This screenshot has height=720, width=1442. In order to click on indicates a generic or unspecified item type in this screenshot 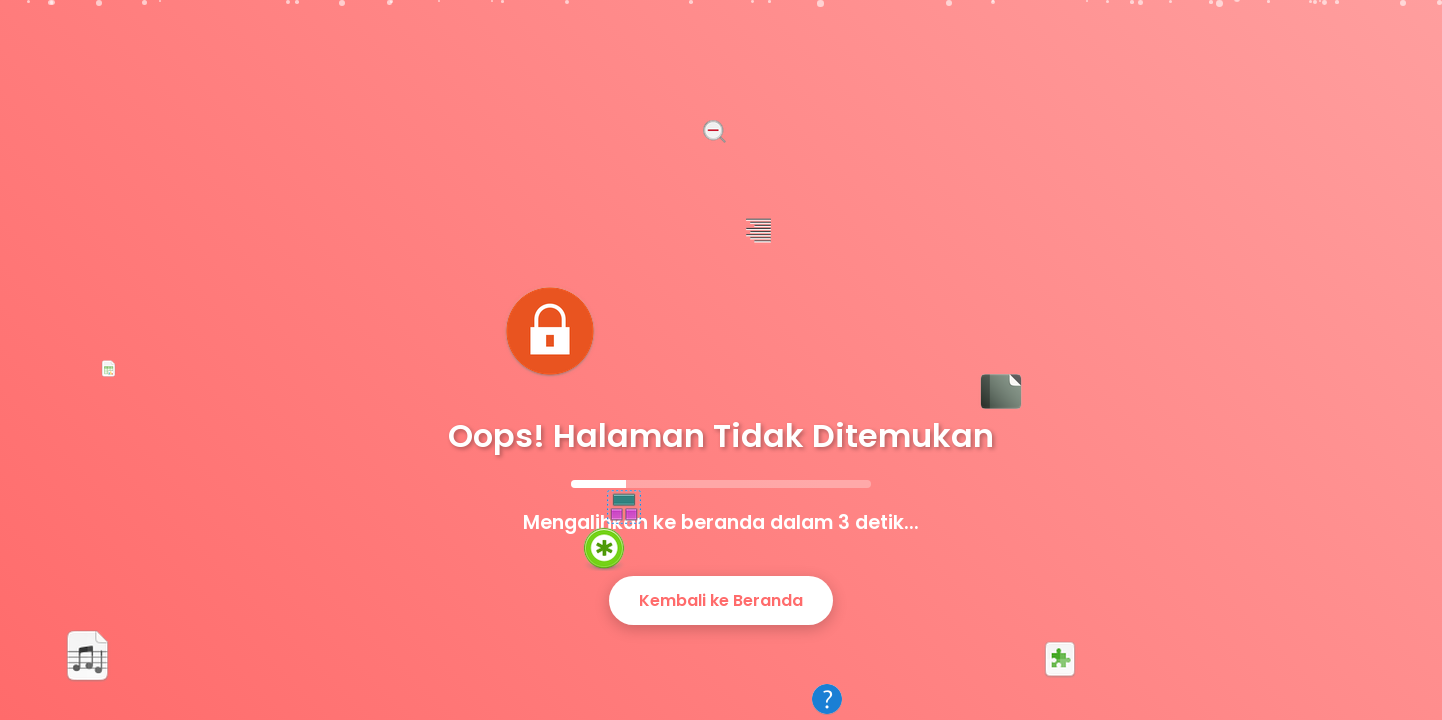, I will do `click(604, 548)`.